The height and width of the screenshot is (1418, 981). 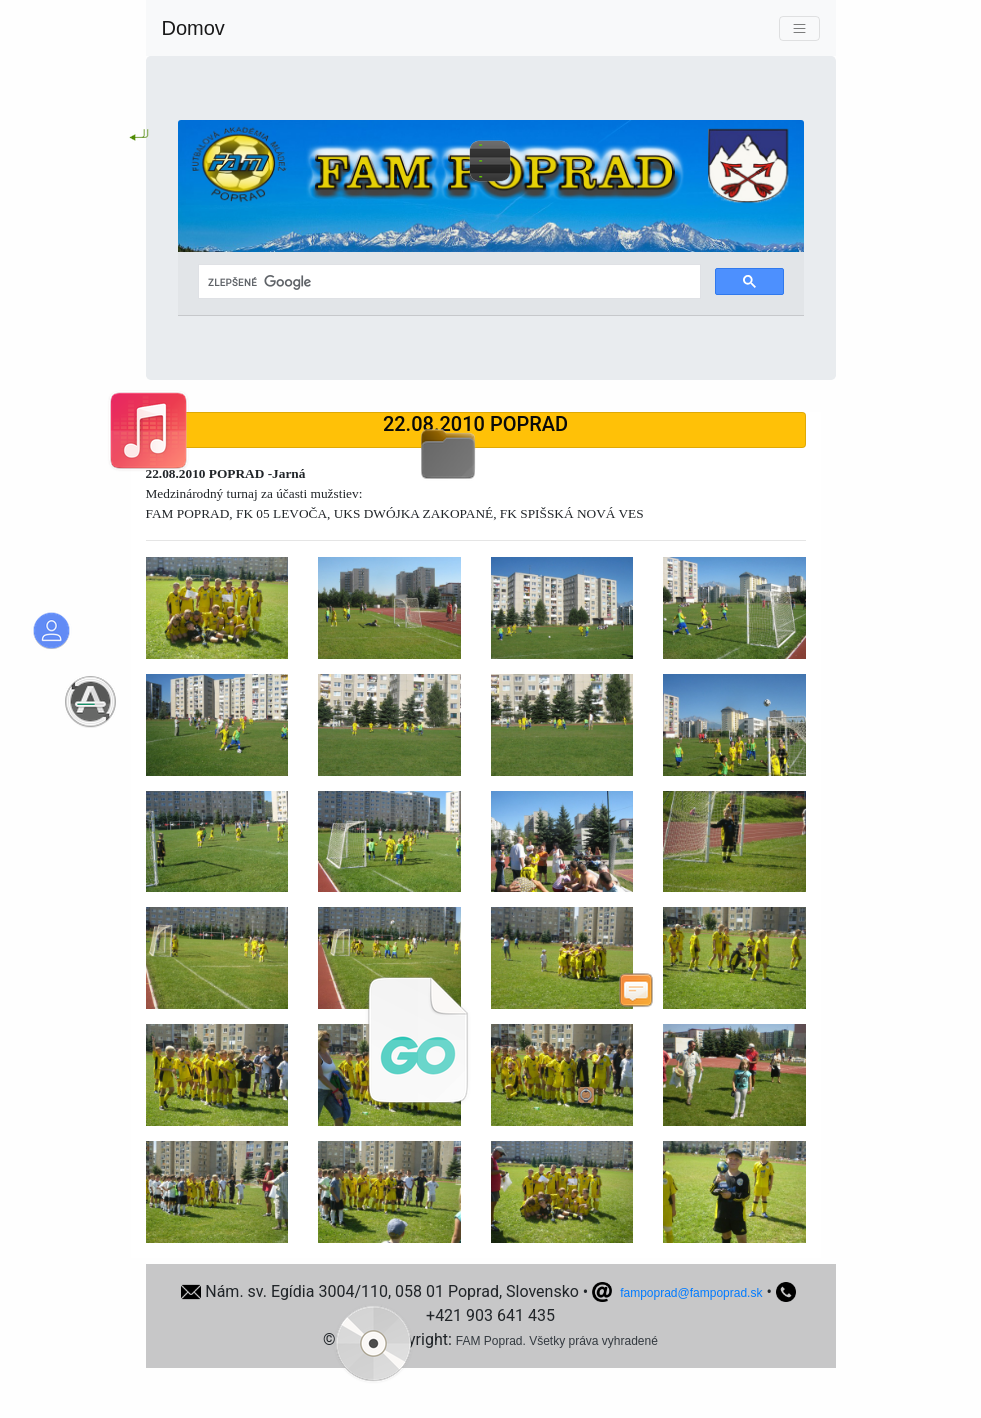 What do you see at coordinates (448, 454) in the screenshot?
I see `open folder to view contents` at bounding box center [448, 454].